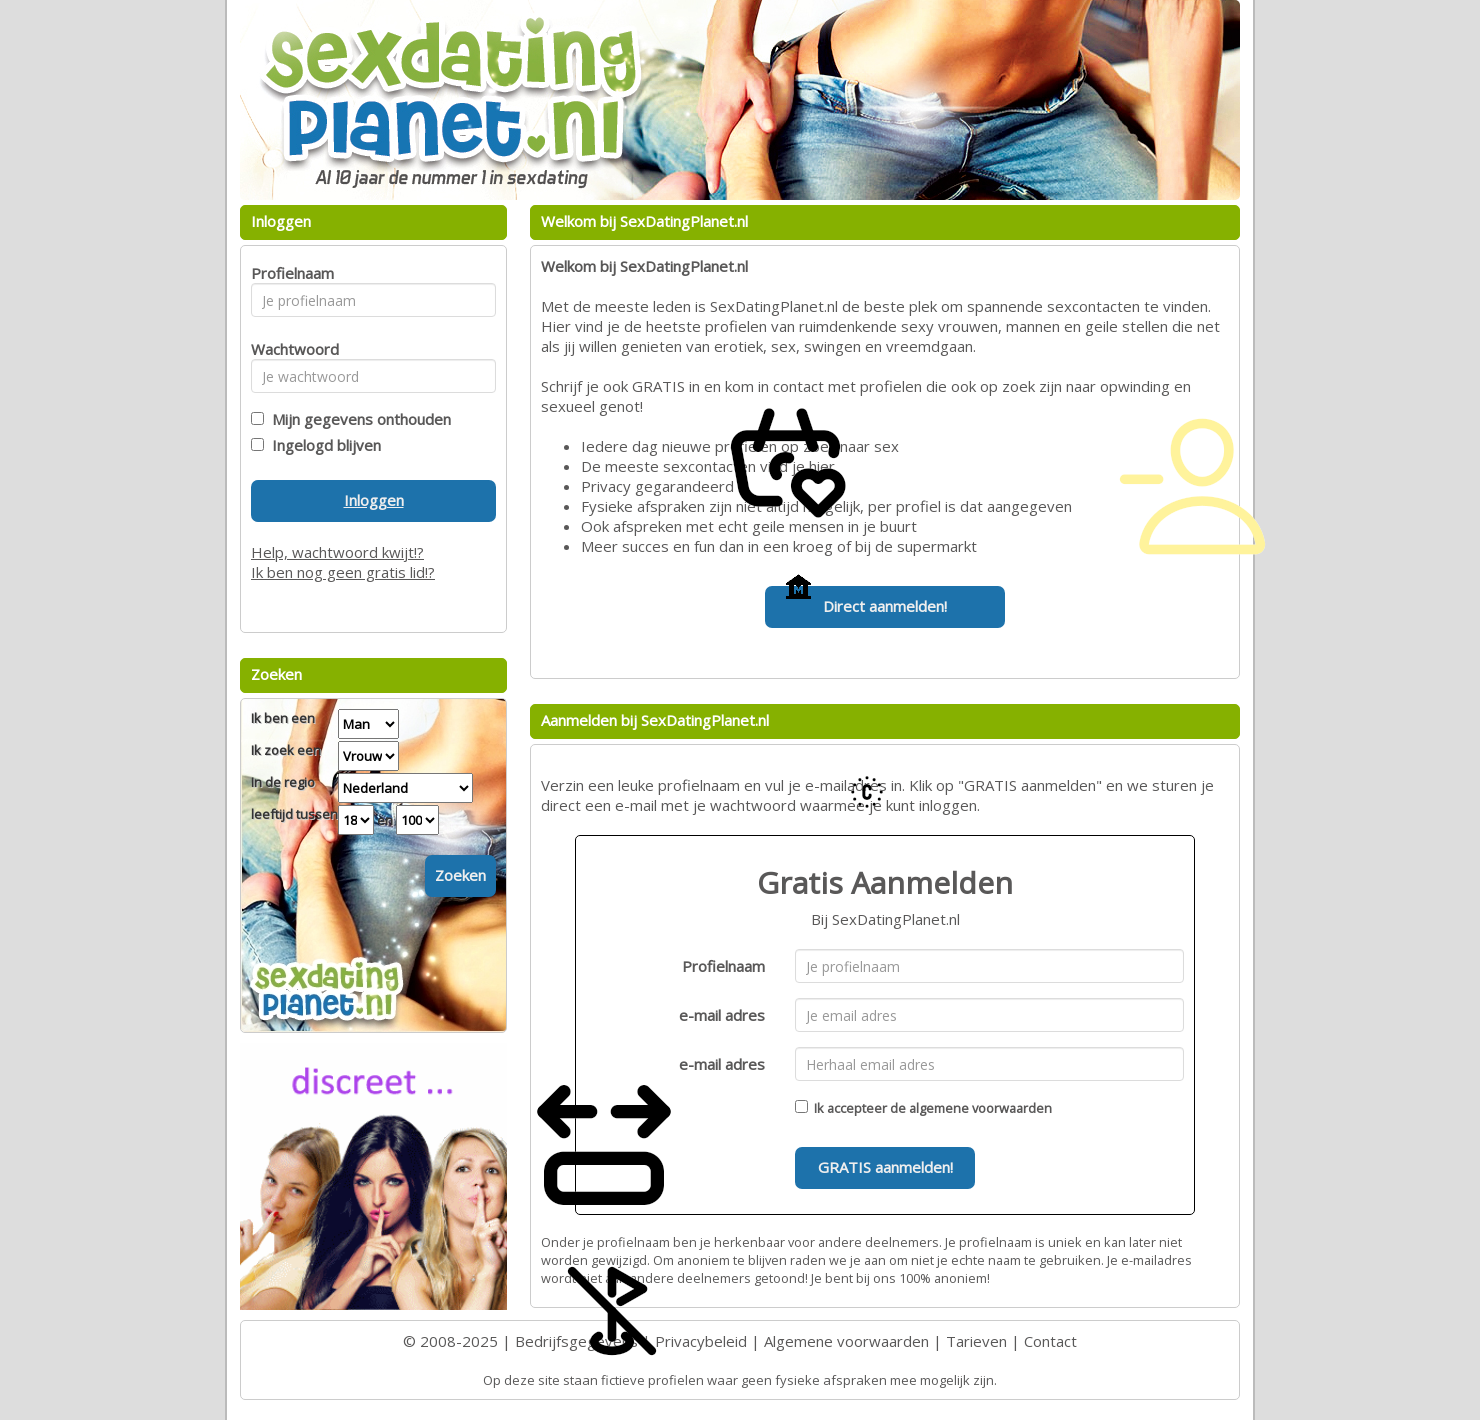  What do you see at coordinates (604, 1145) in the screenshot?
I see `auto-resize content to fit container` at bounding box center [604, 1145].